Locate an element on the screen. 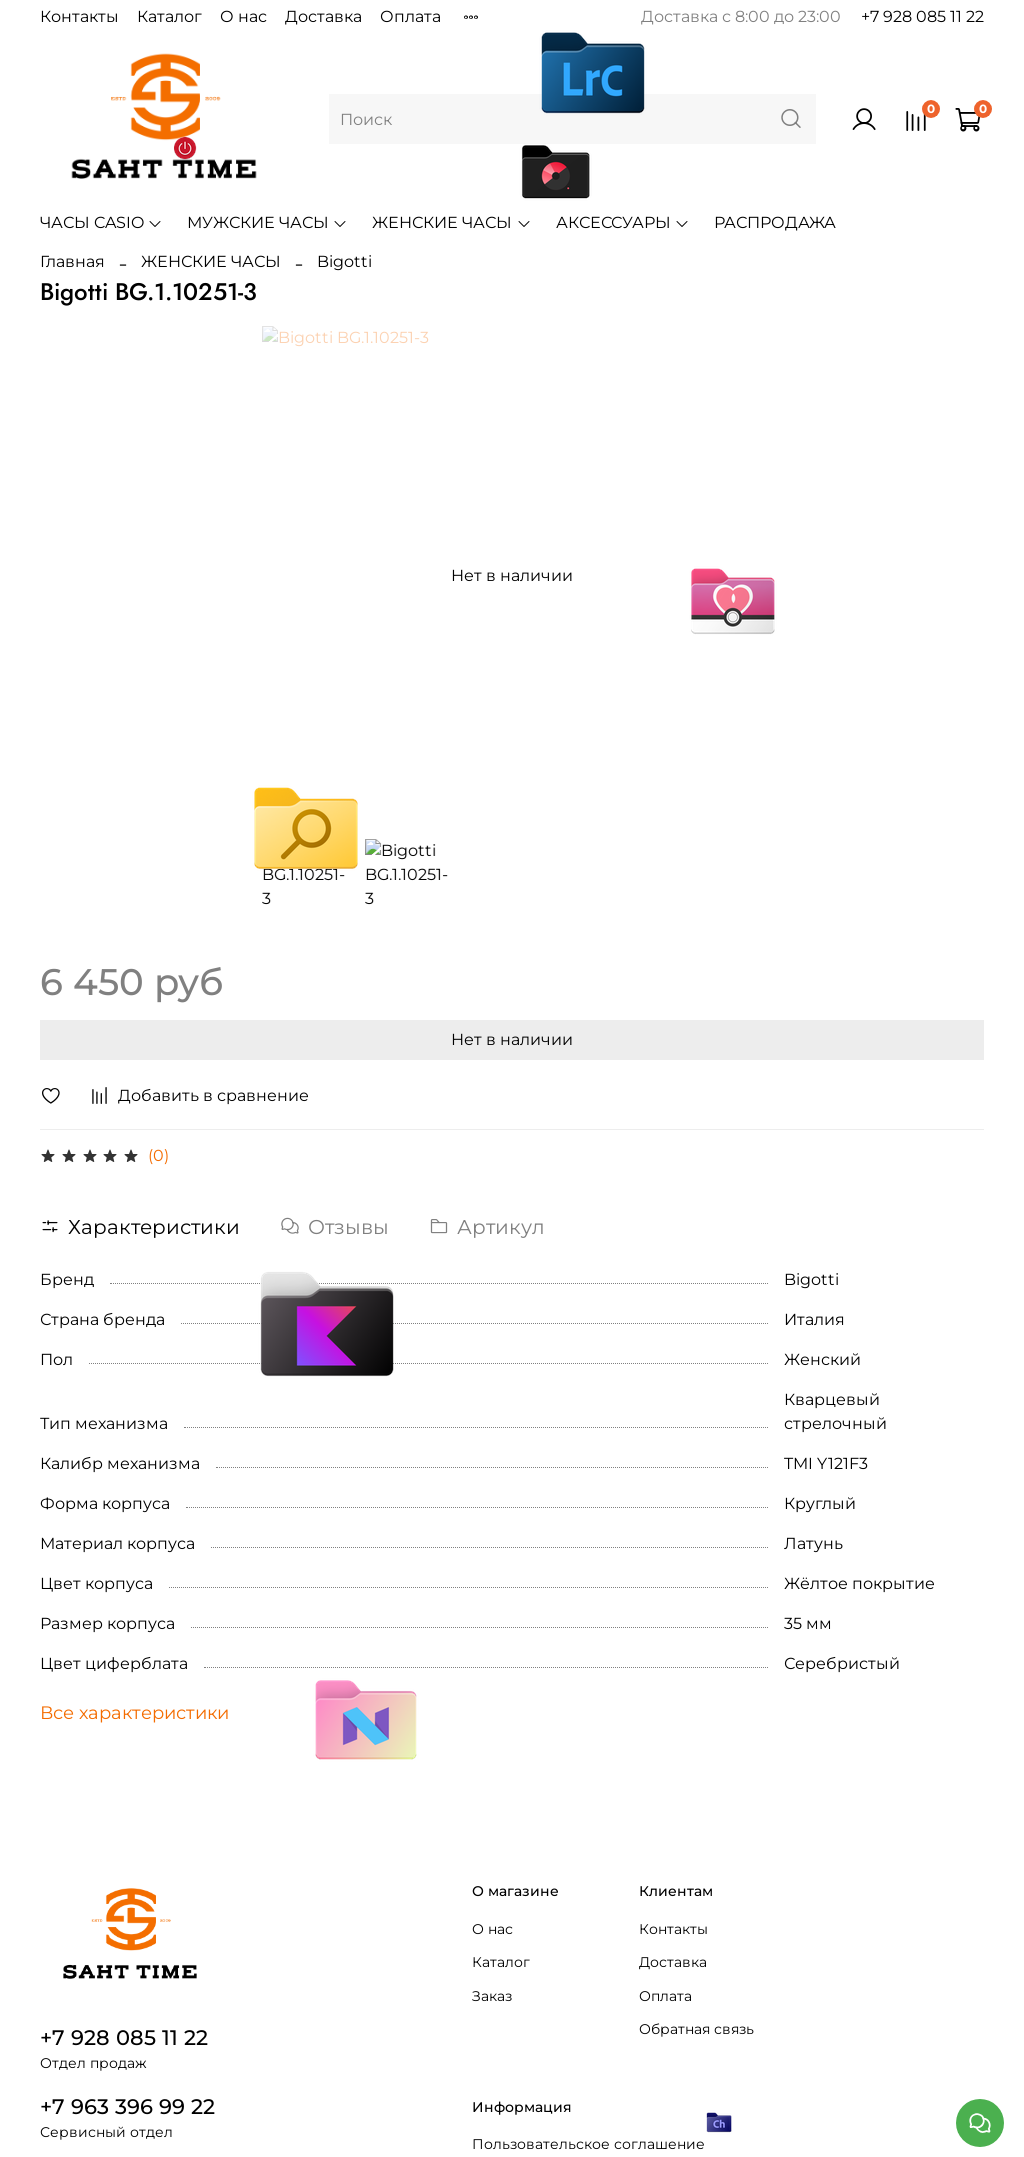  search within folder contents is located at coordinates (306, 831).